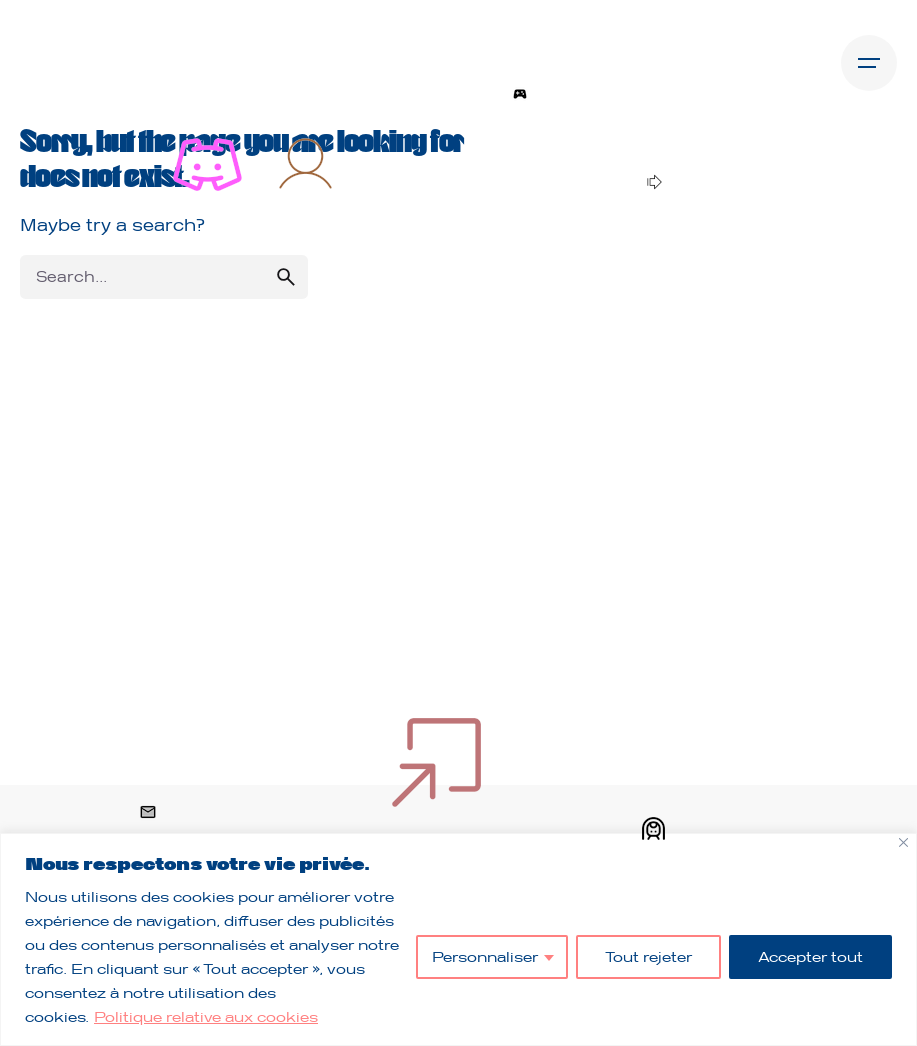 This screenshot has width=917, height=1046. I want to click on view your profile, so click(305, 164).